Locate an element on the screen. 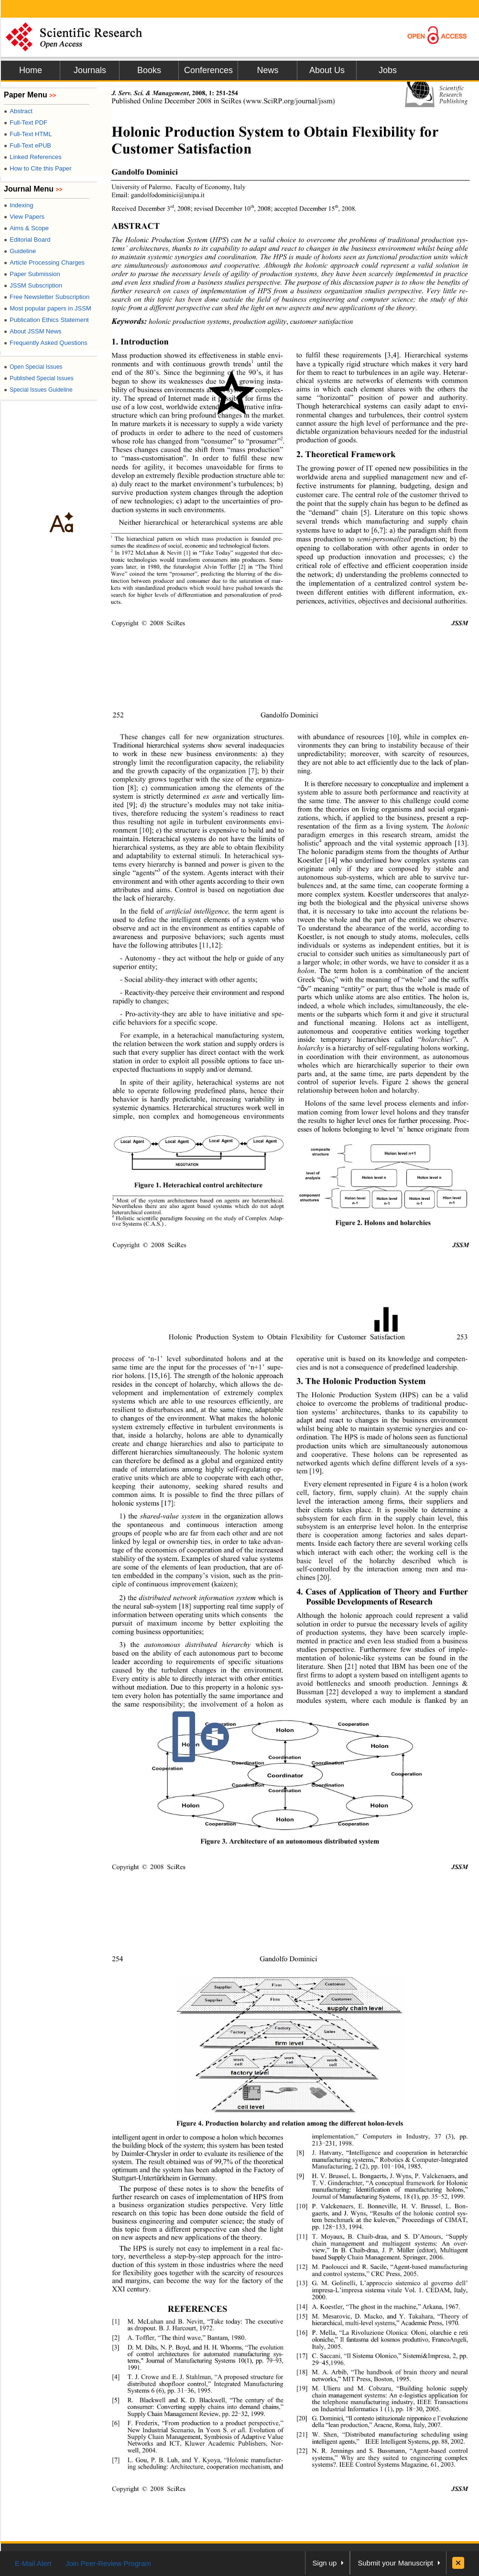  insert a new column to the right is located at coordinates (198, 1737).